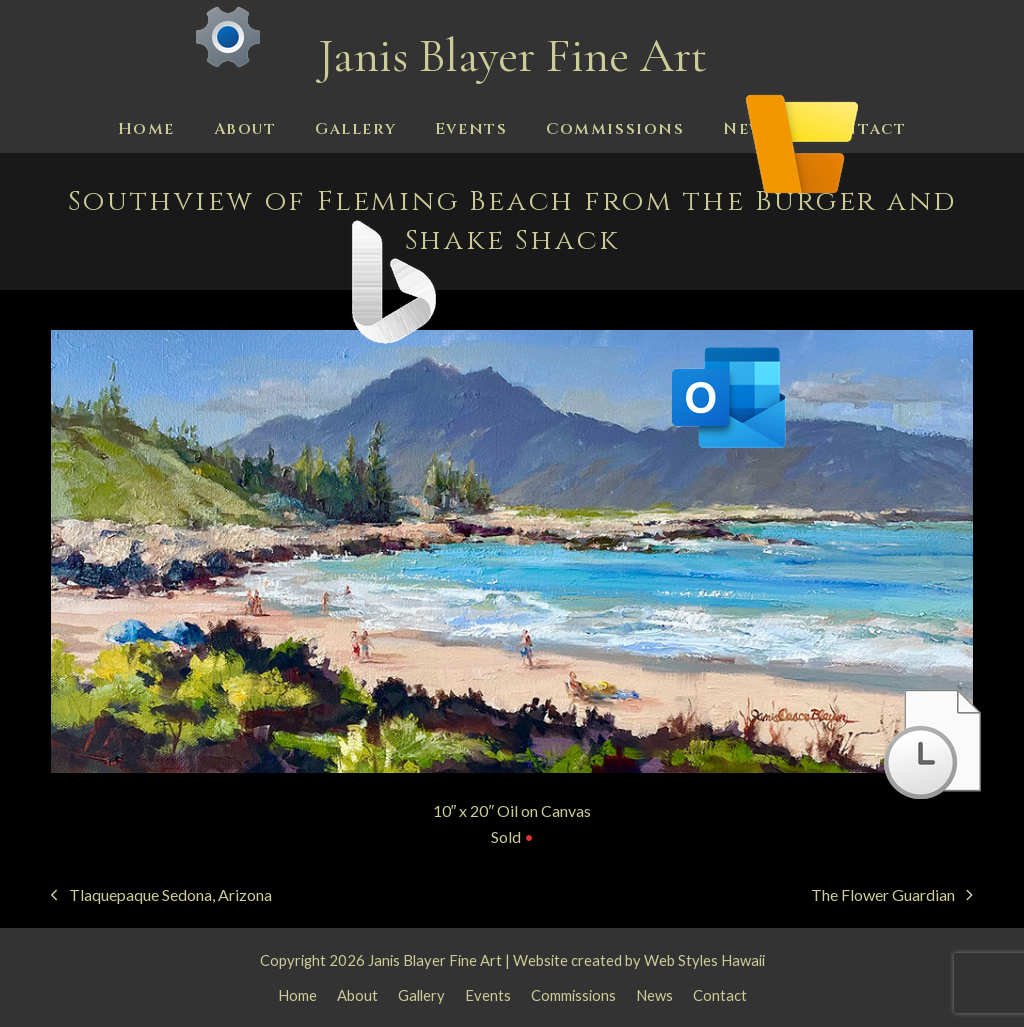  What do you see at coordinates (802, 144) in the screenshot?
I see `open the commerce or shopping app` at bounding box center [802, 144].